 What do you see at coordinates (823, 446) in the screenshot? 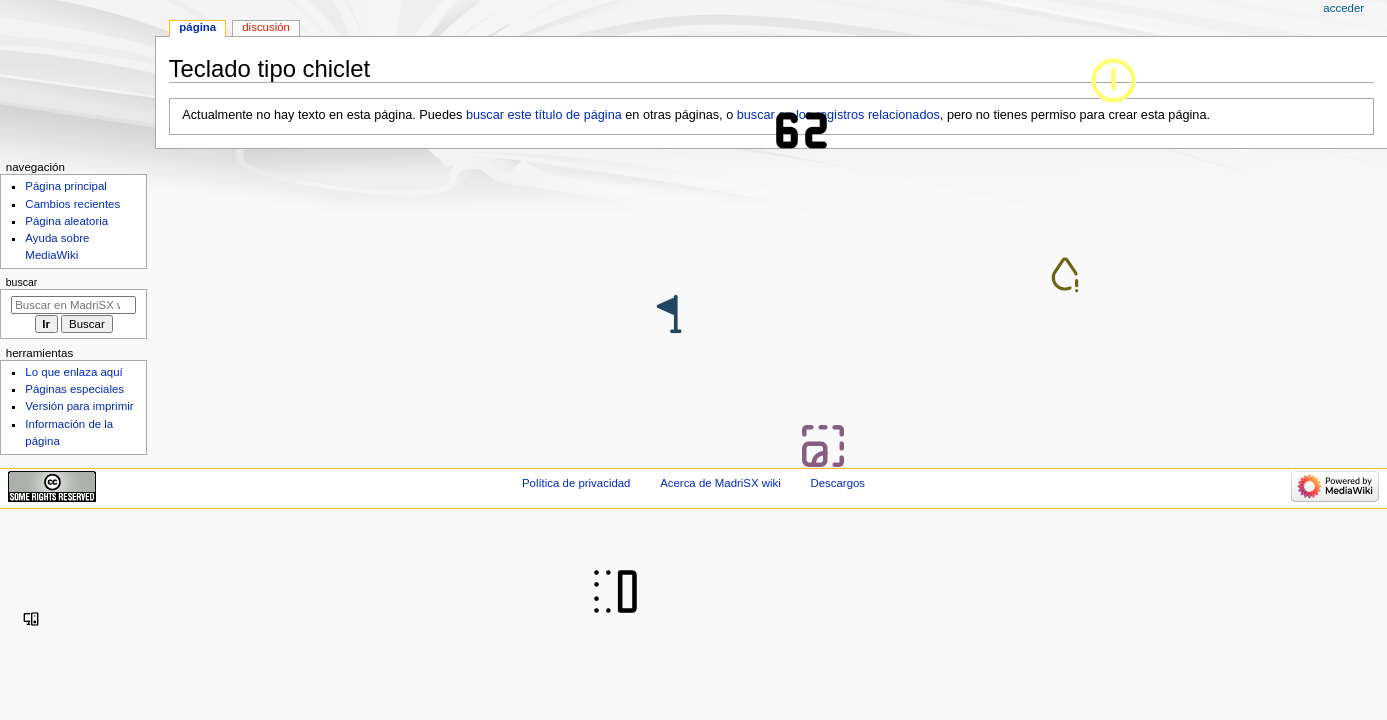
I see `enable picture-in-picture mode for an image` at bounding box center [823, 446].